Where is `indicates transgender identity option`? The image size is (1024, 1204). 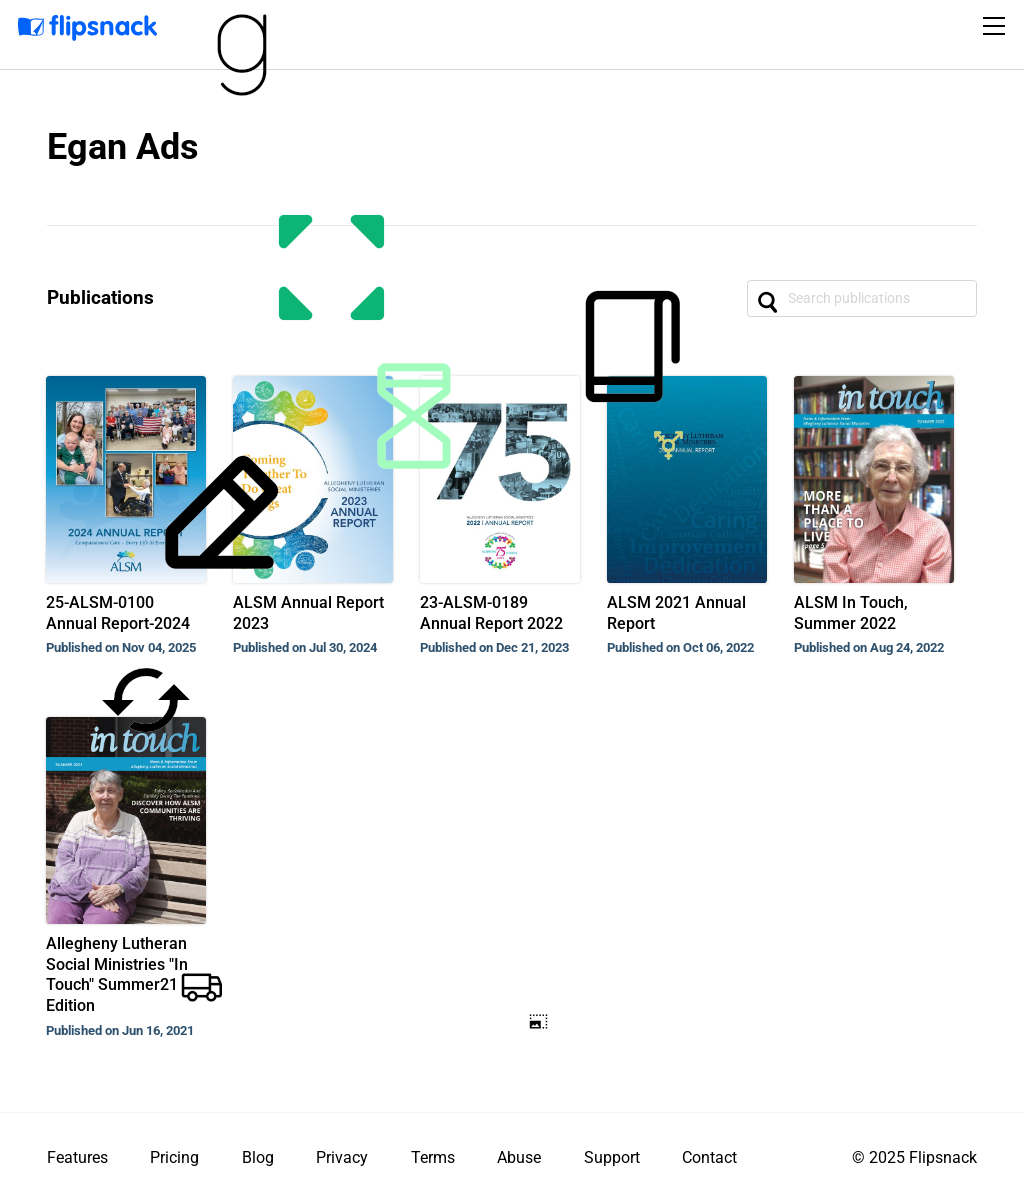
indicates transgender identity option is located at coordinates (668, 445).